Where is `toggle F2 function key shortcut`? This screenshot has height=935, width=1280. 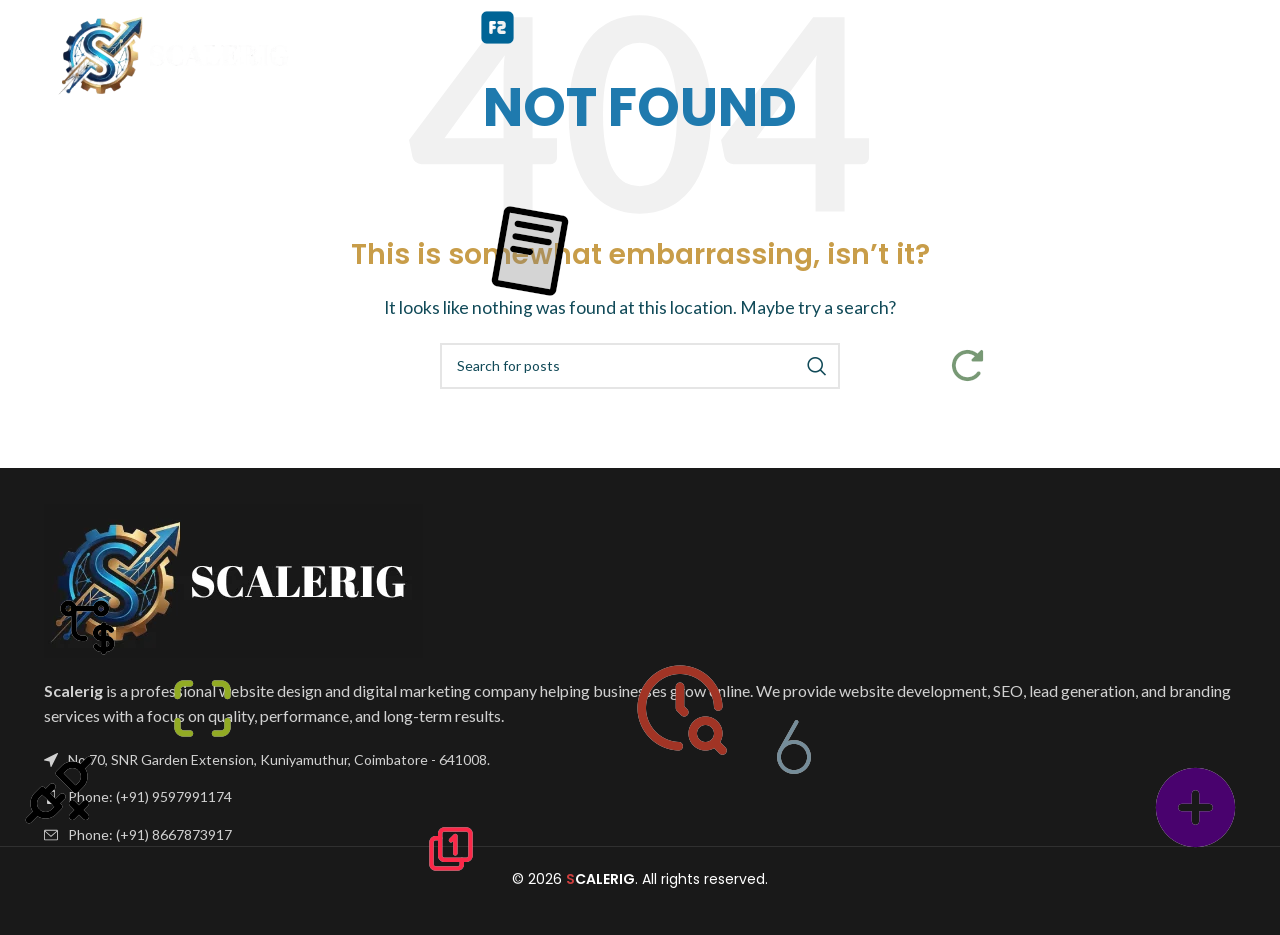
toggle F2 function key shortcut is located at coordinates (497, 27).